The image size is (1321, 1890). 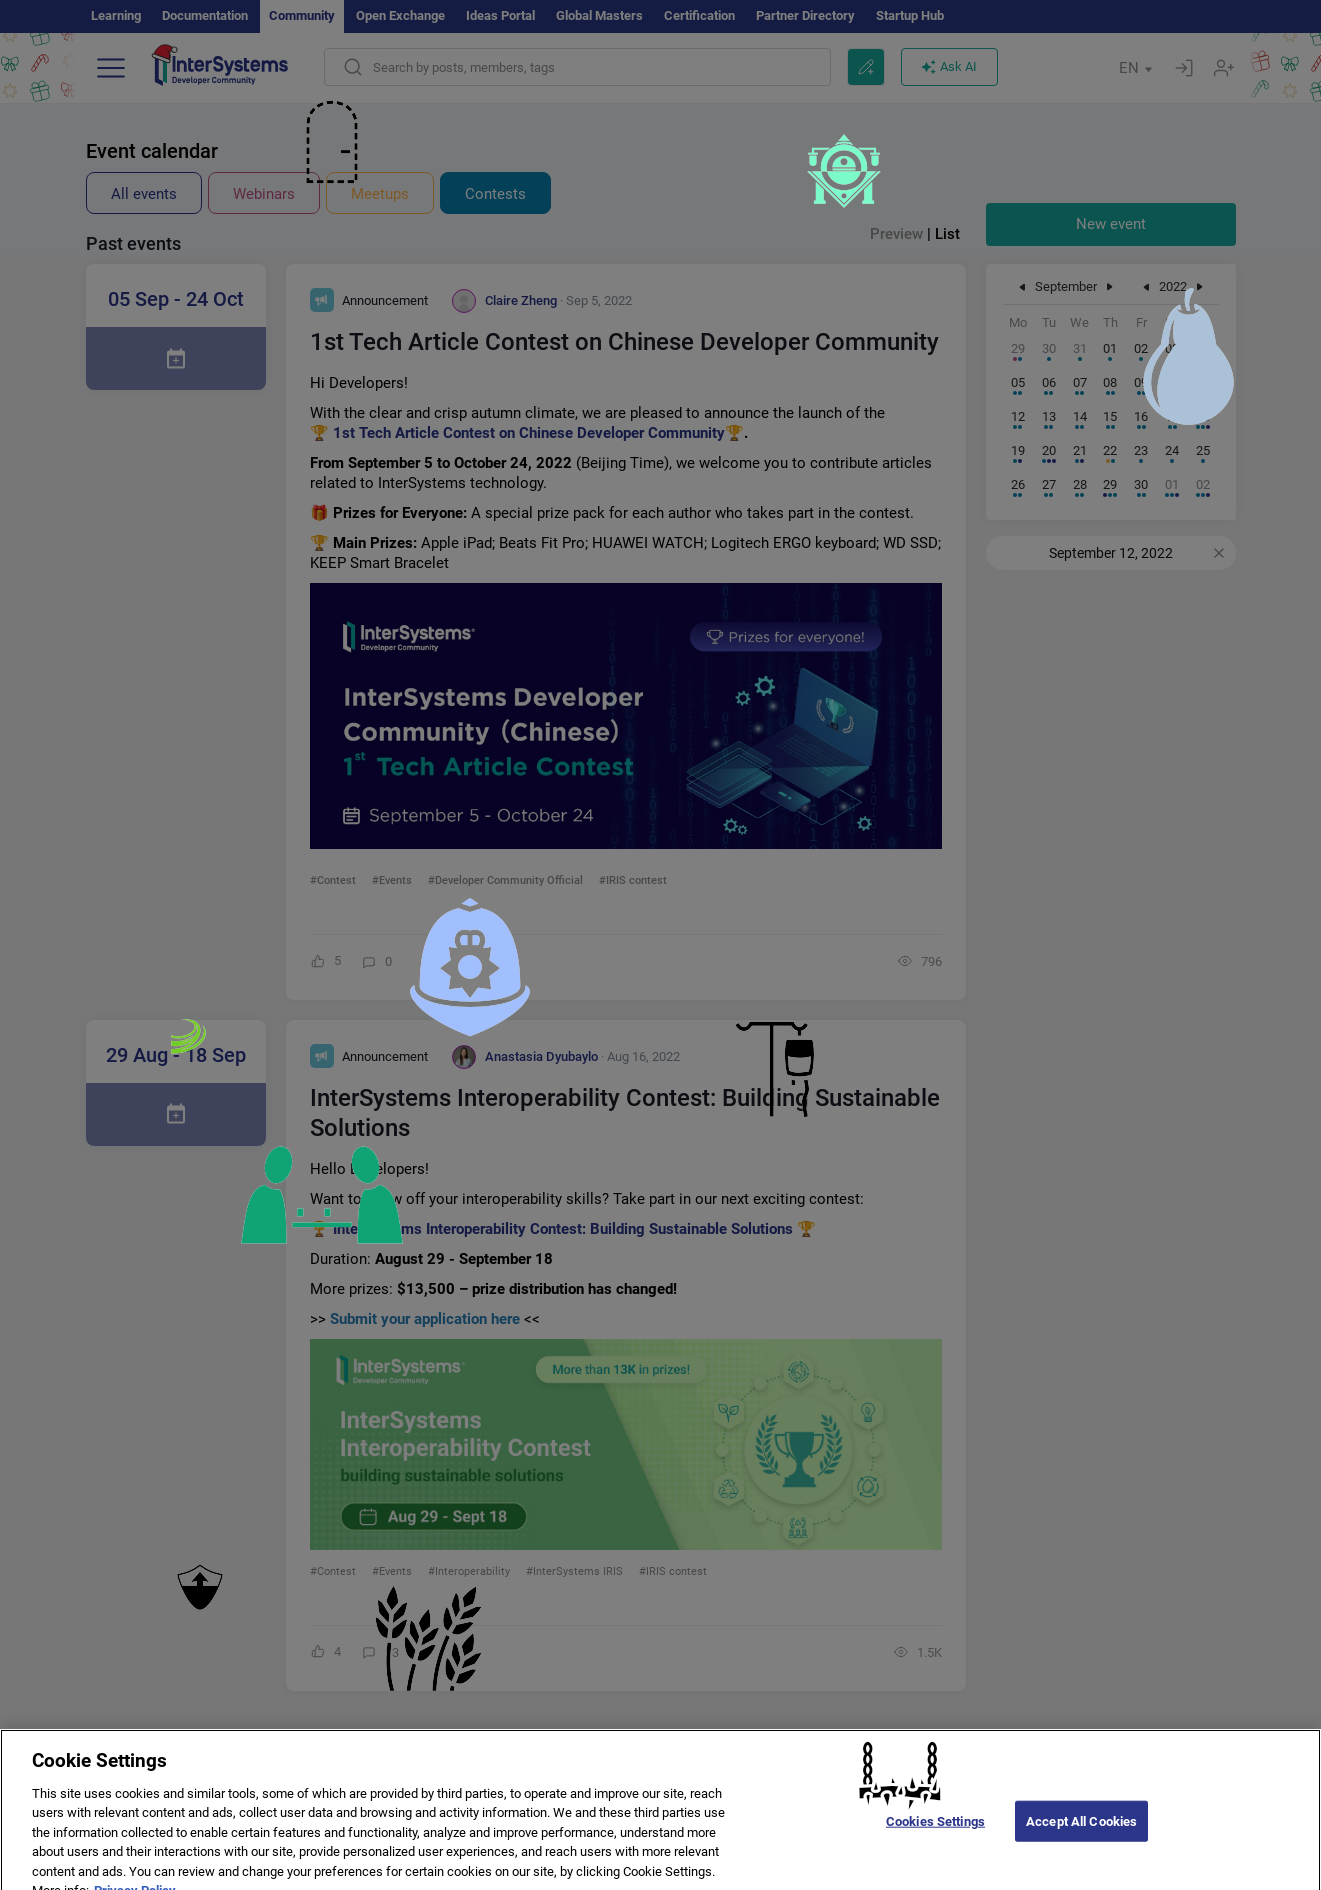 I want to click on select pear as your game fruit or character, so click(x=1188, y=356).